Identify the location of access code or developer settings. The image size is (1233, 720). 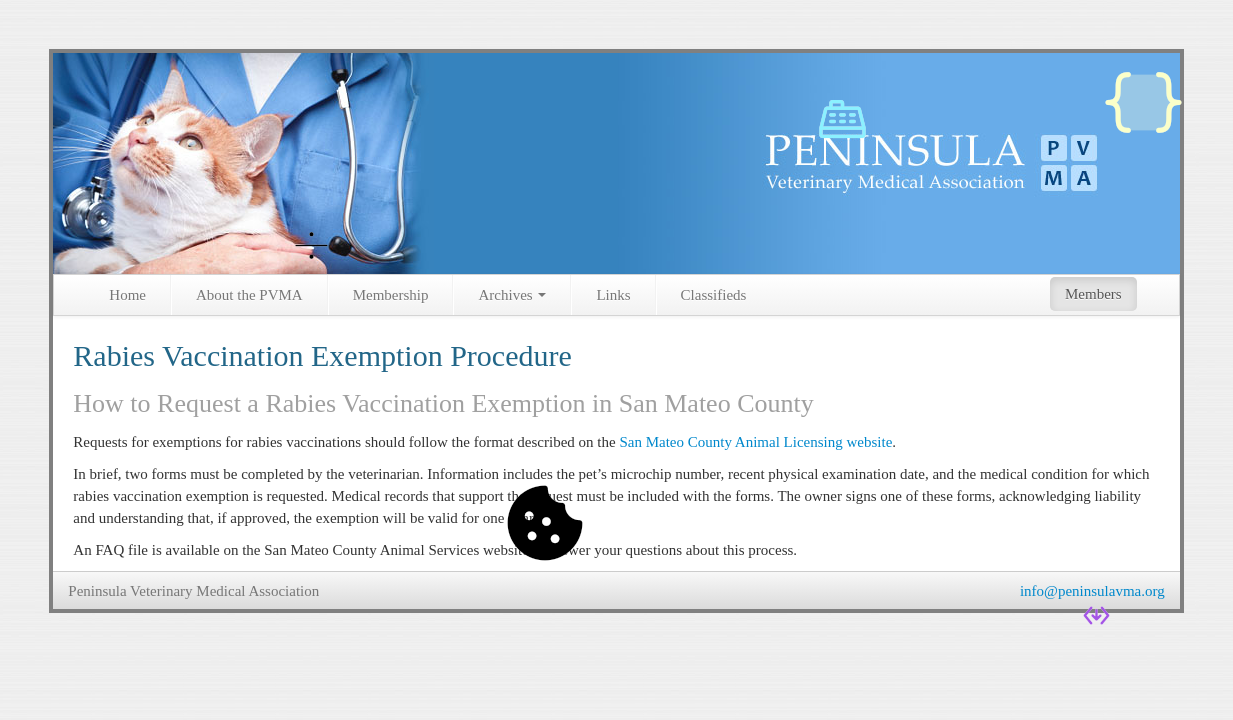
(1143, 102).